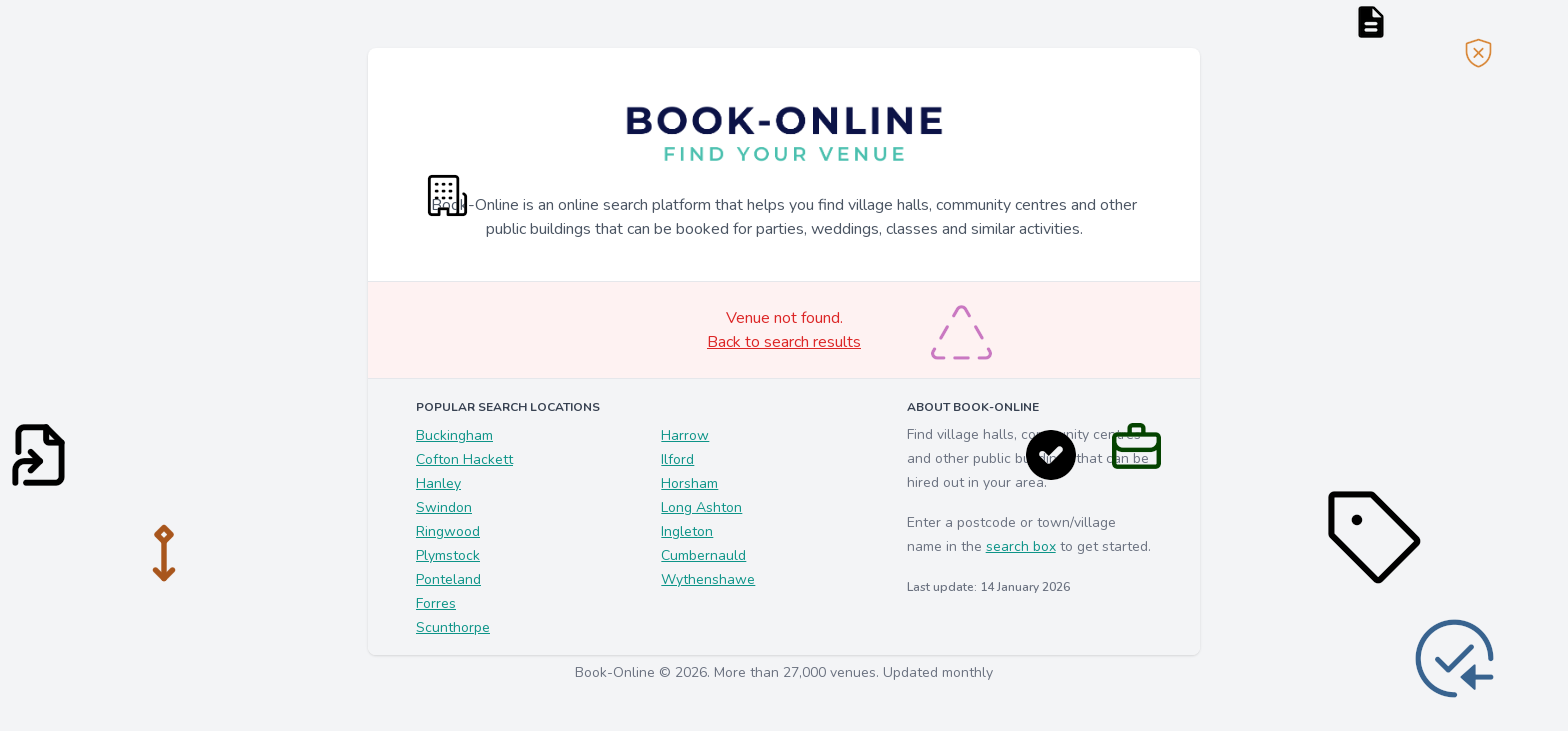  What do you see at coordinates (1051, 455) in the screenshot?
I see `indicates a closed issue in the activity feed` at bounding box center [1051, 455].